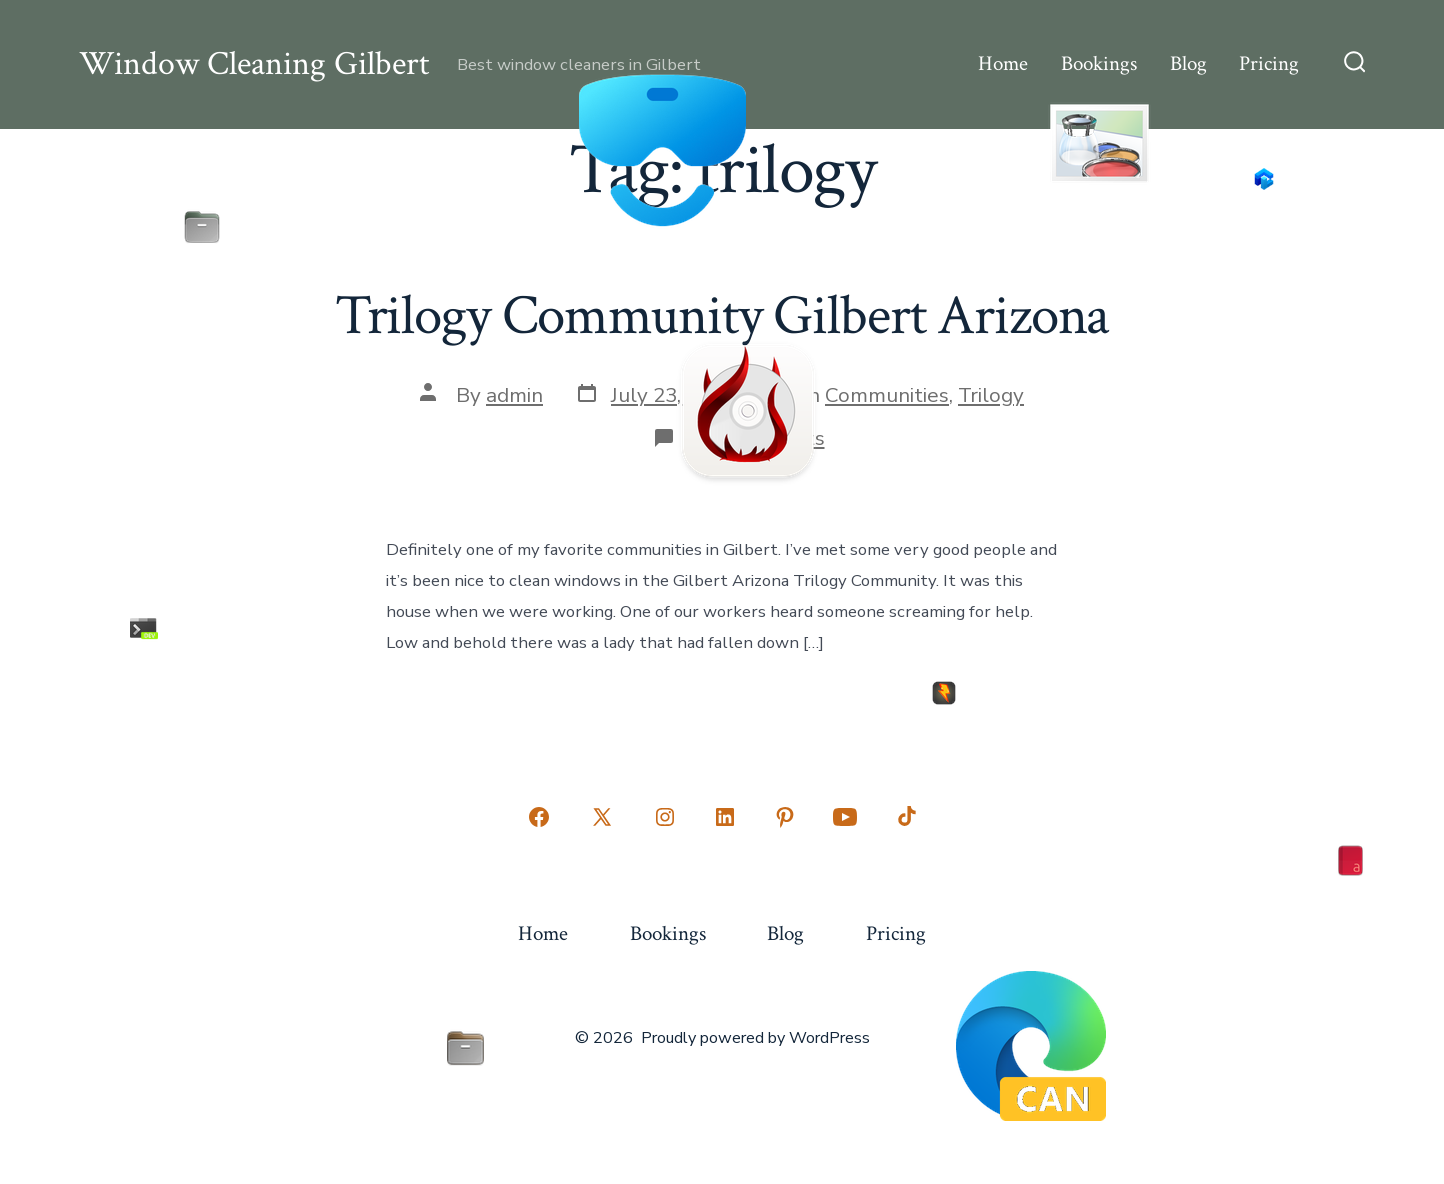  What do you see at coordinates (944, 693) in the screenshot?
I see `launch rvgl racing game` at bounding box center [944, 693].